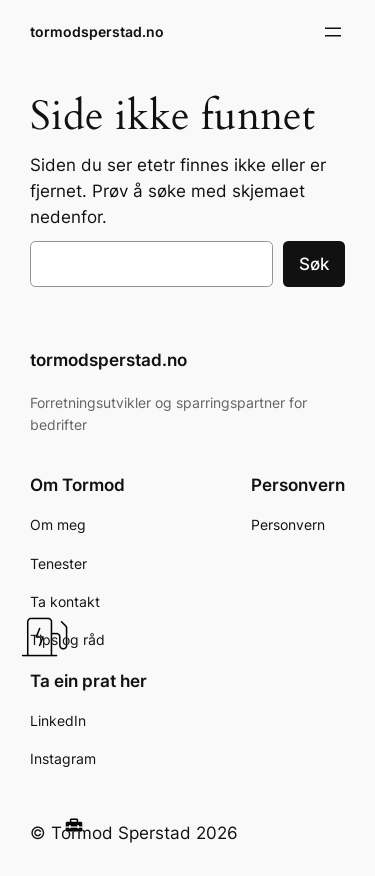 This screenshot has width=375, height=876. Describe the element at coordinates (43, 637) in the screenshot. I see `find nearby EV charging stations` at that location.